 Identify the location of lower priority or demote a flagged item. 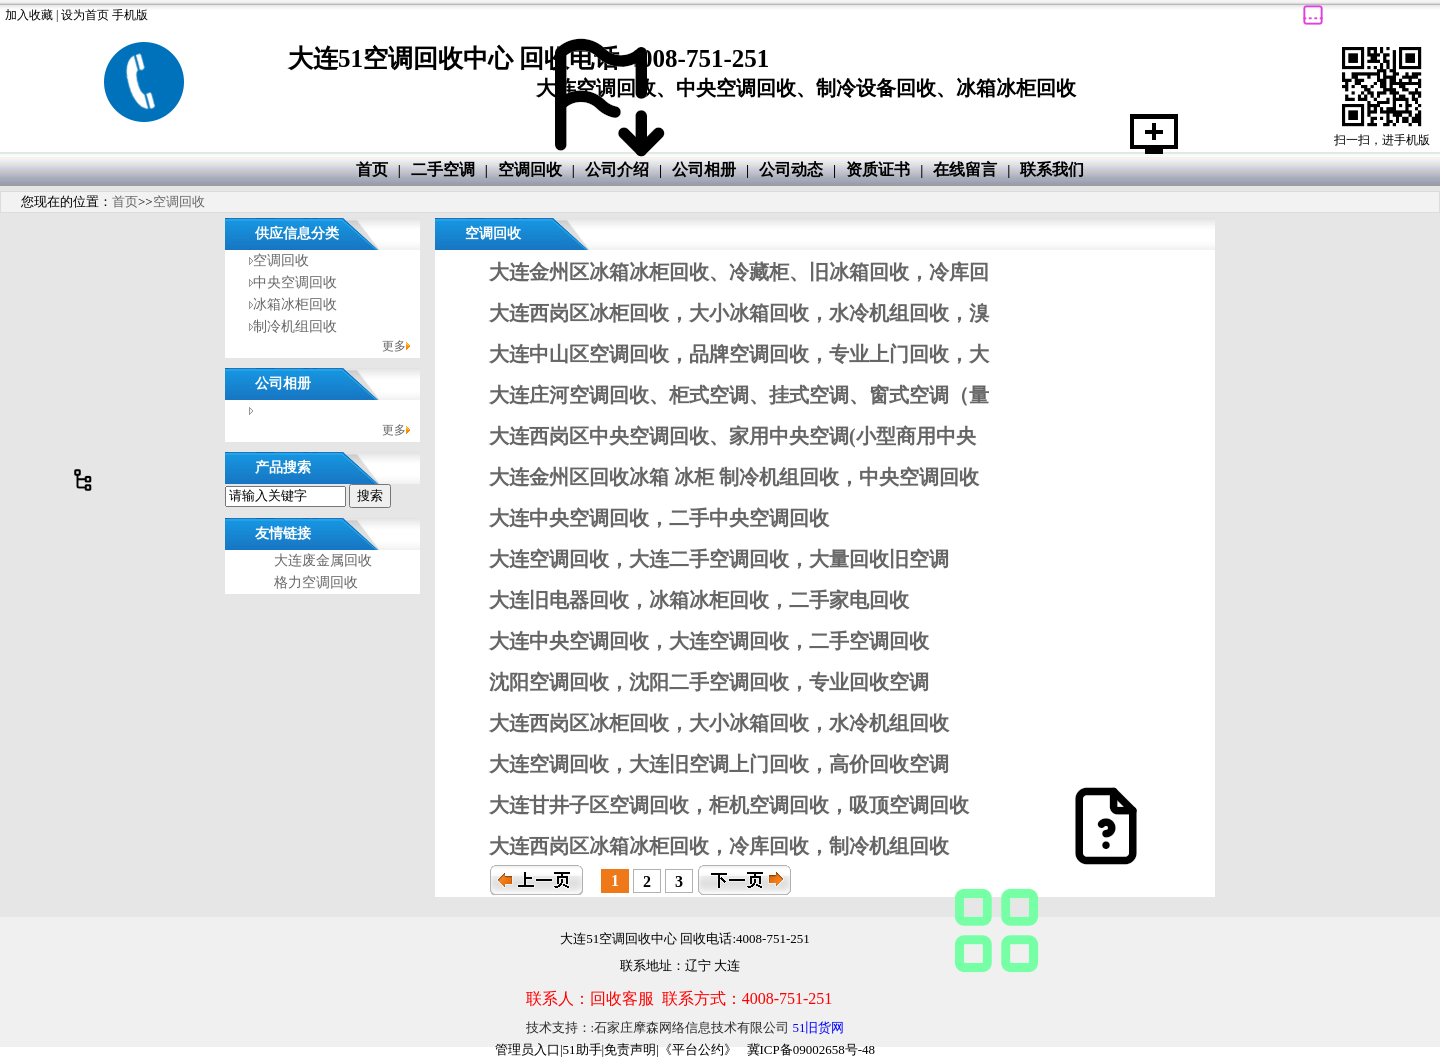
(601, 93).